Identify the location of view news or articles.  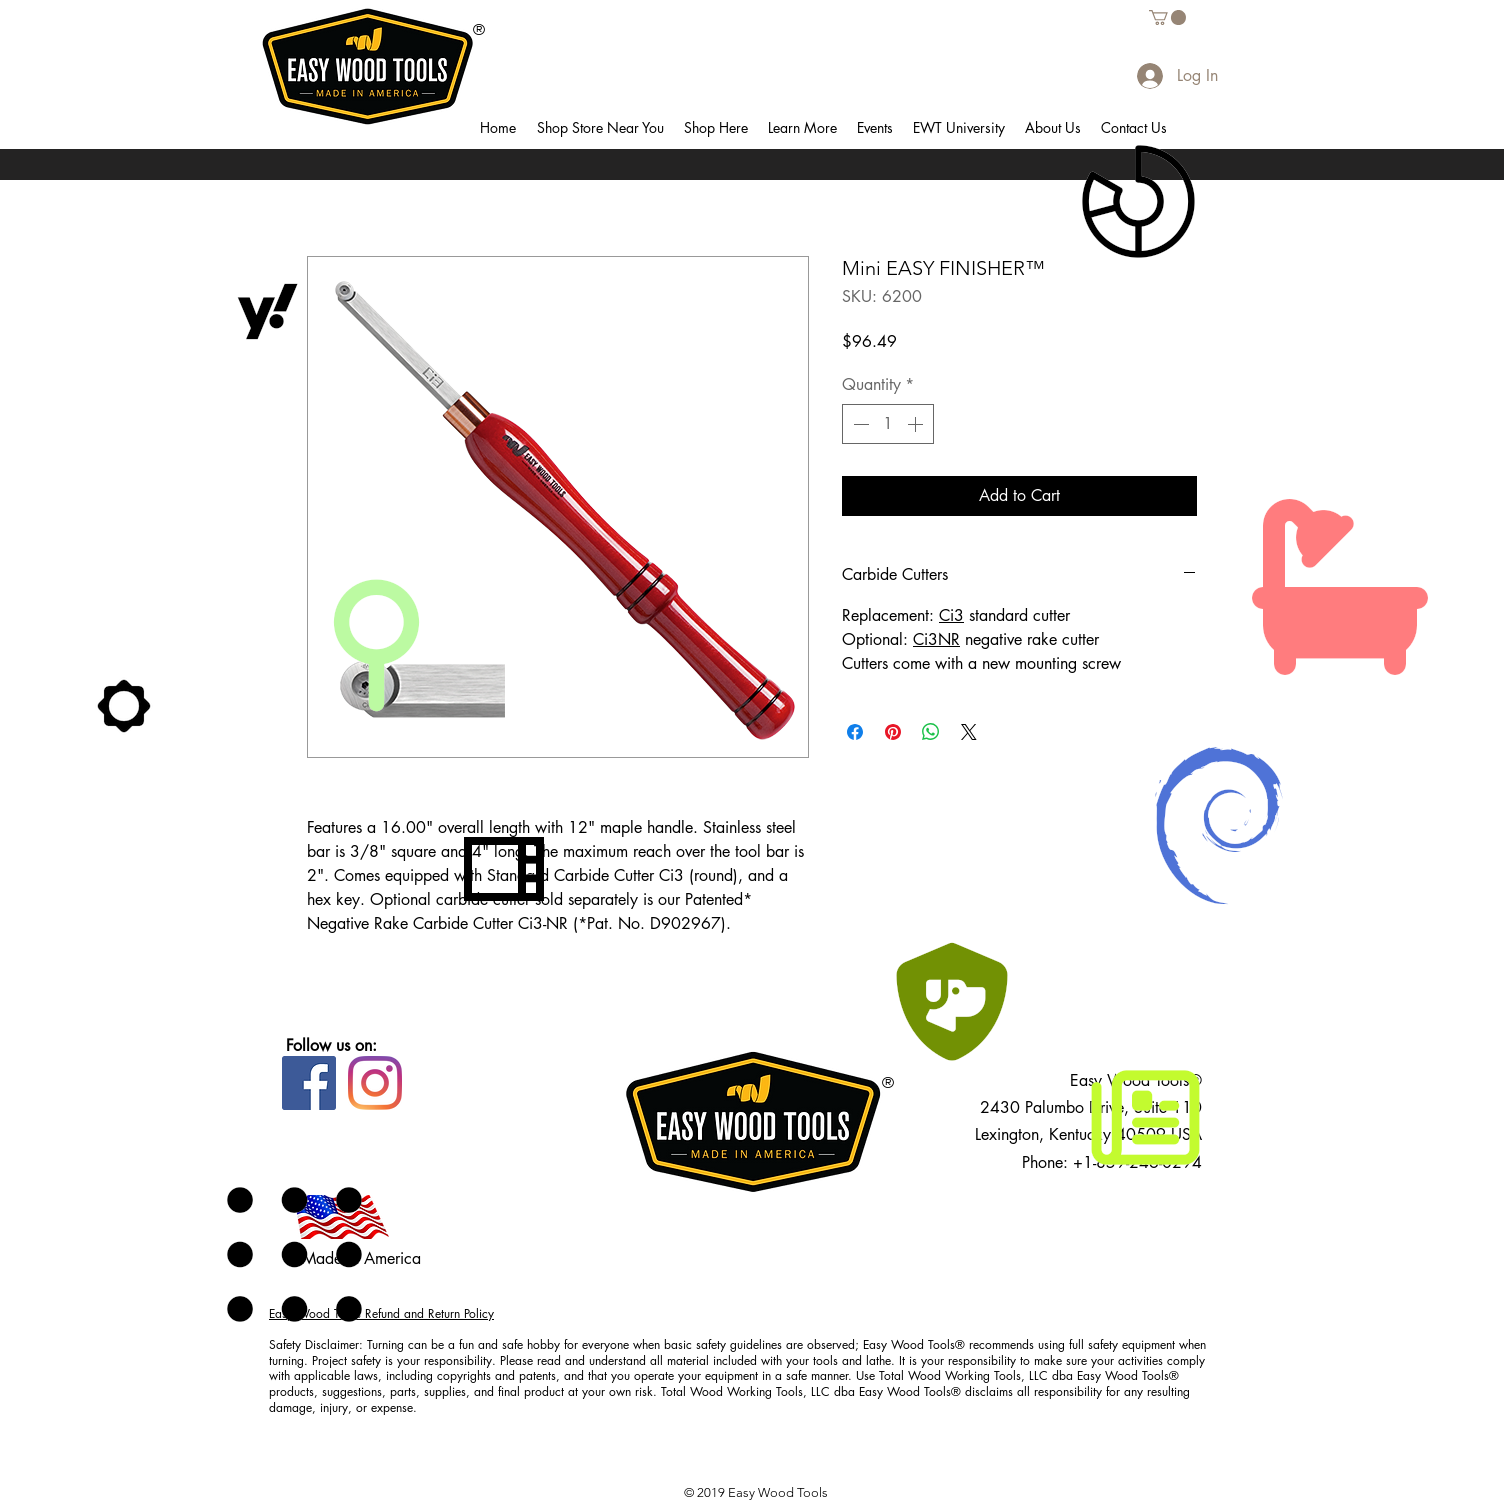
(1145, 1117).